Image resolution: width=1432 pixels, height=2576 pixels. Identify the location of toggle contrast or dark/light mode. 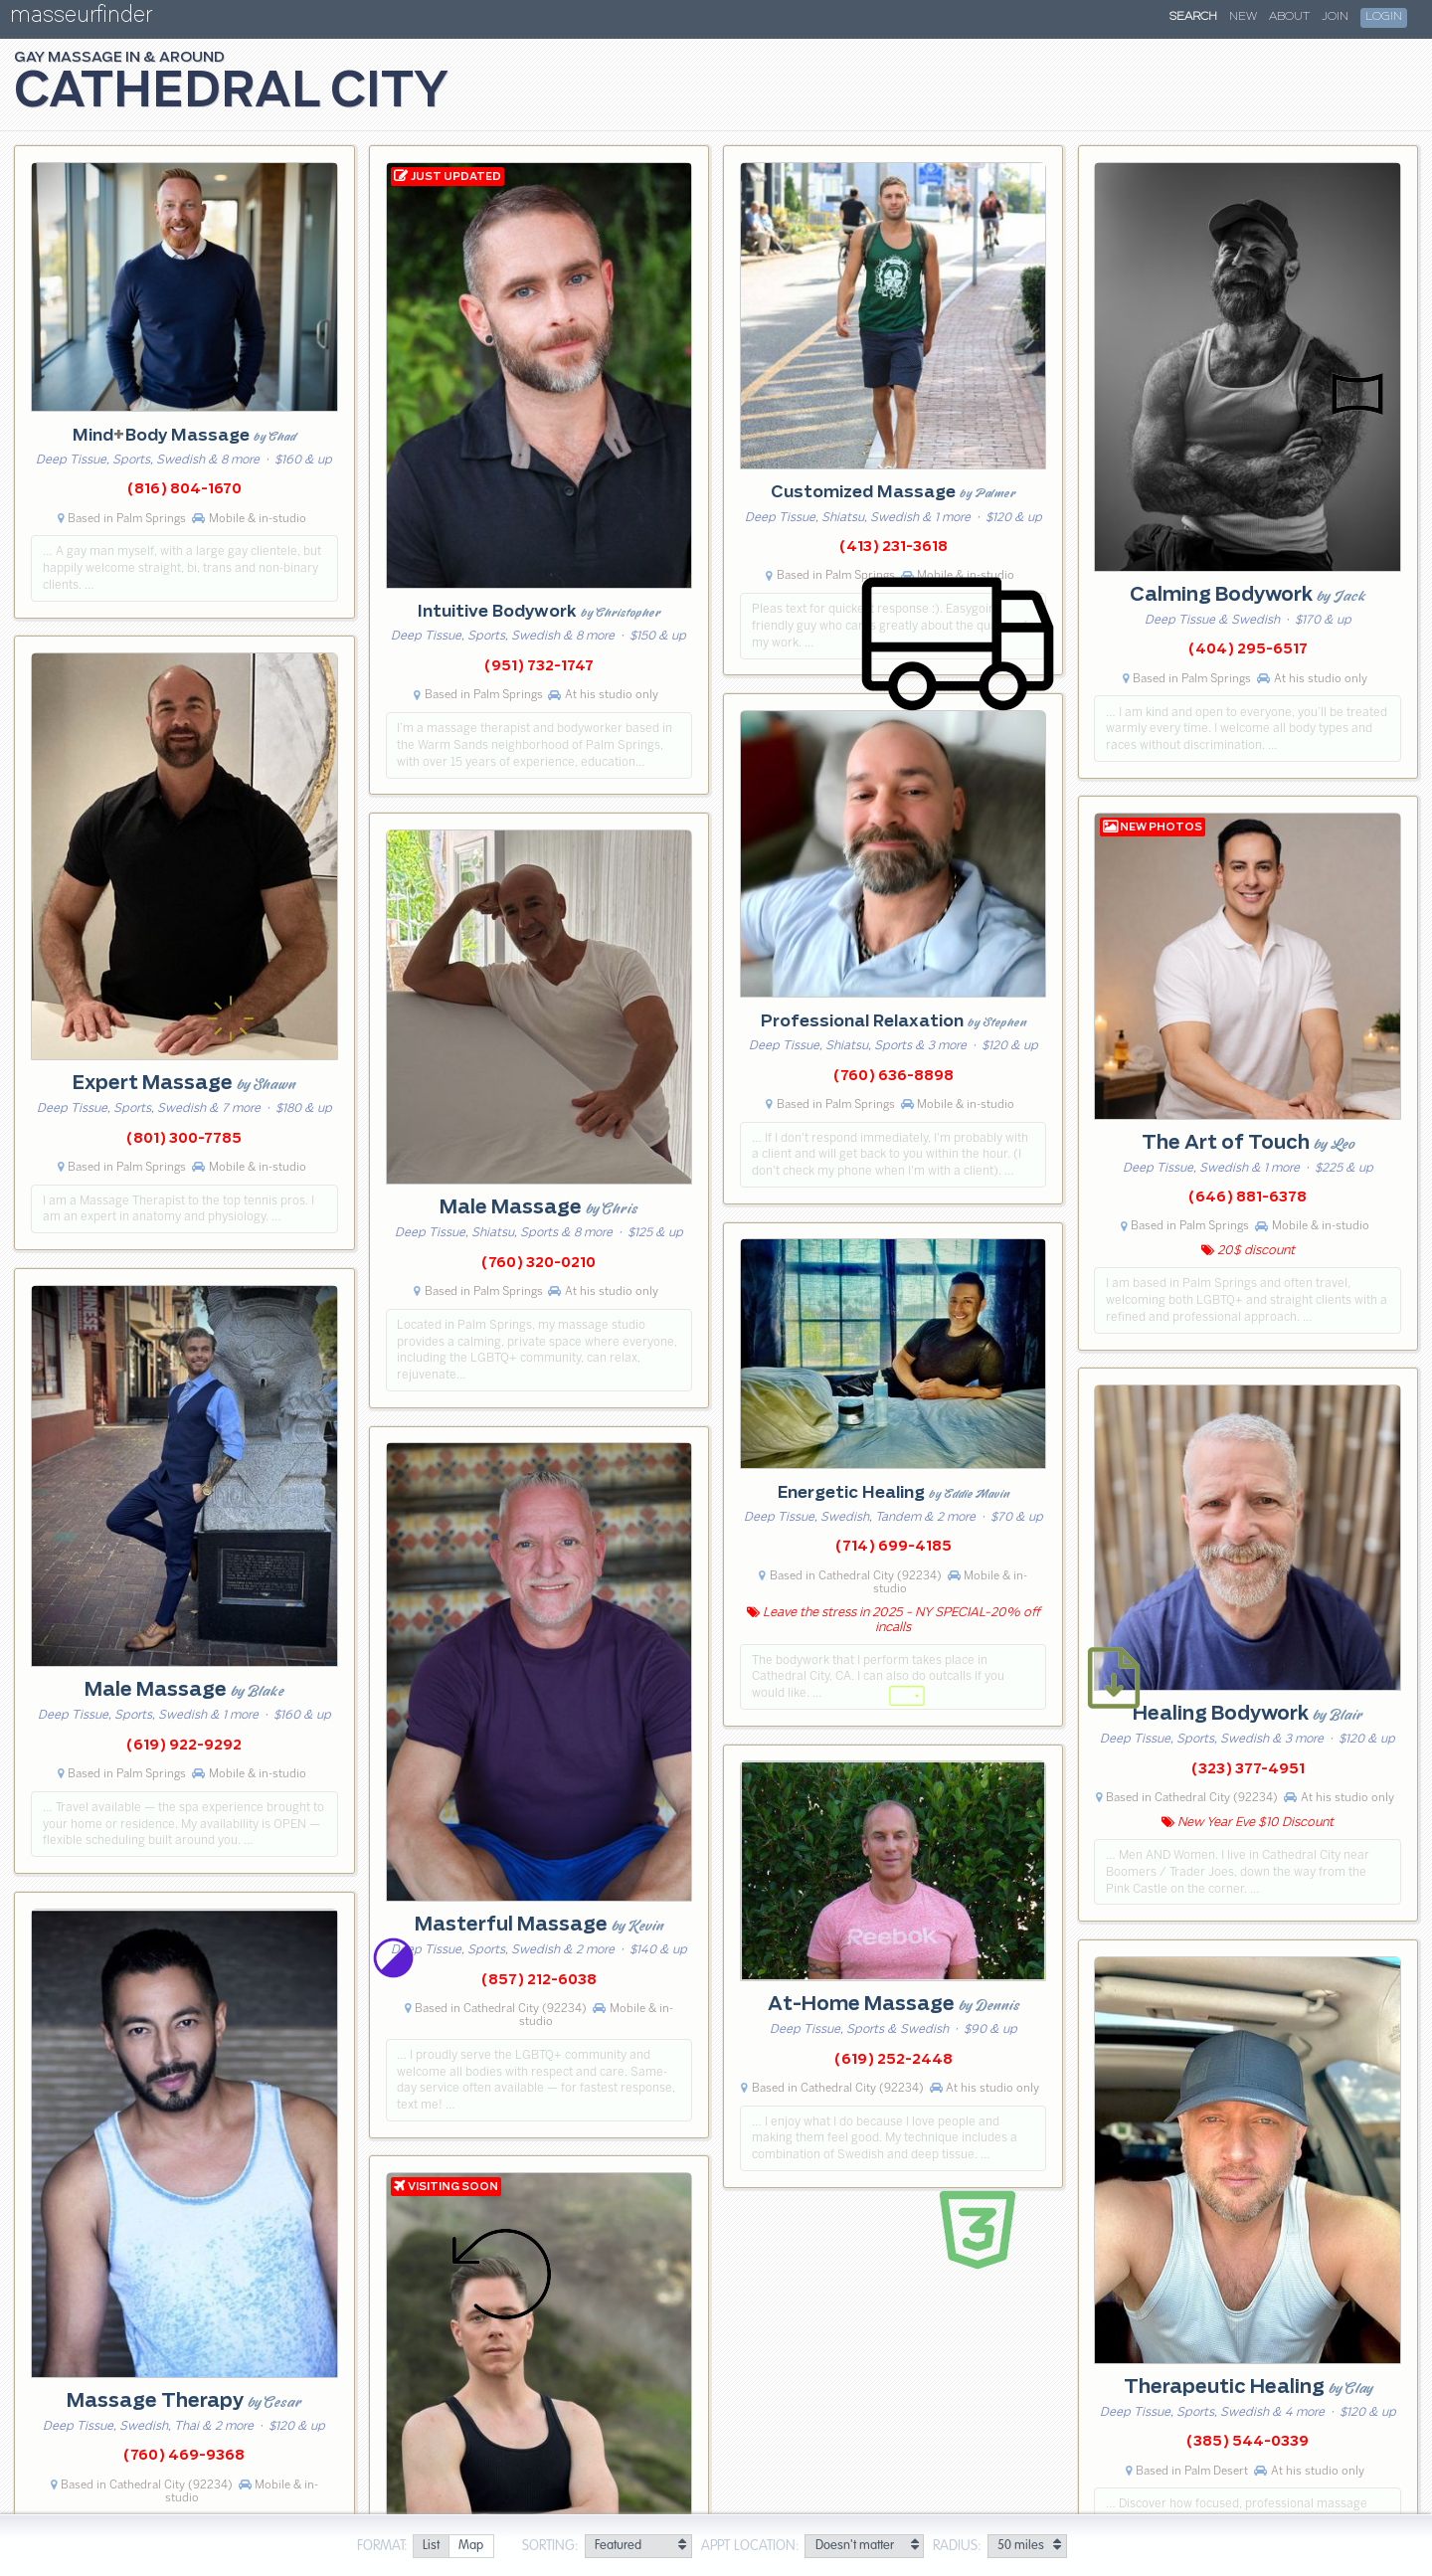
(393, 1957).